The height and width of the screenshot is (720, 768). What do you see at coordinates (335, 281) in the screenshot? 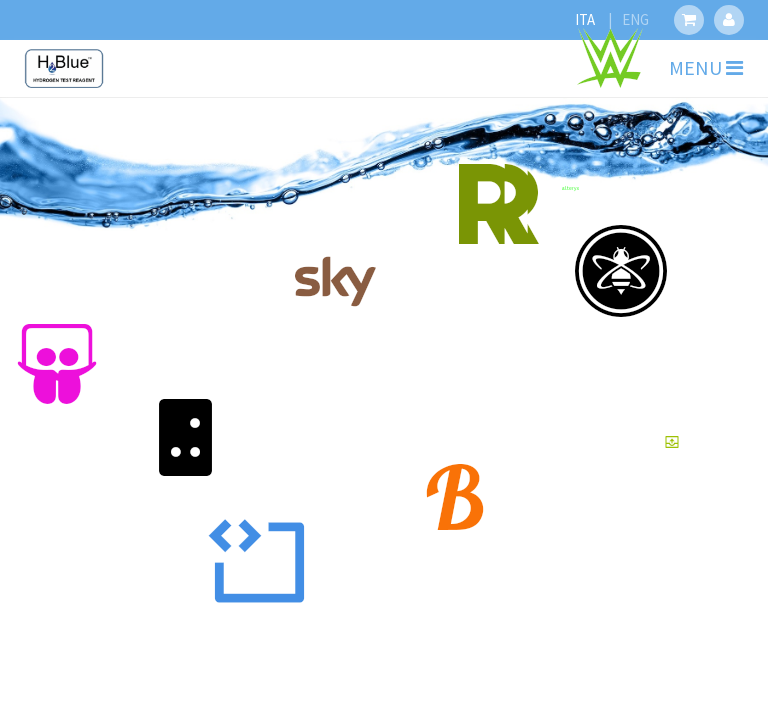
I see `sky brand logo` at bounding box center [335, 281].